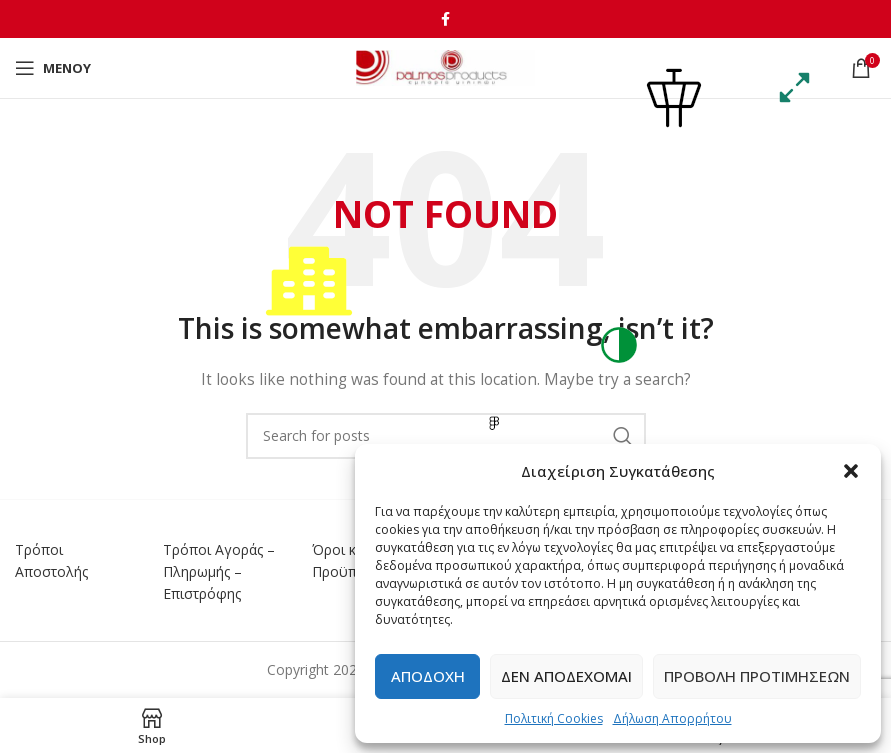 This screenshot has width=891, height=753. Describe the element at coordinates (309, 281) in the screenshot. I see `view apartment or residential listings` at that location.